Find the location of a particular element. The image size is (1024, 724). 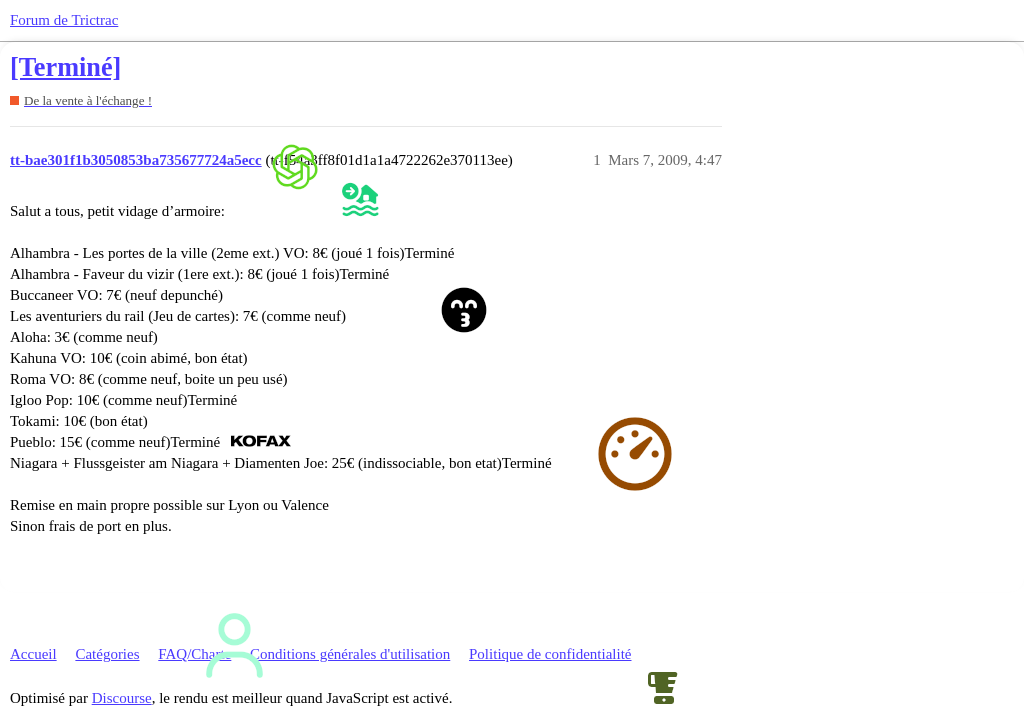

Kofax company logo is located at coordinates (261, 441).